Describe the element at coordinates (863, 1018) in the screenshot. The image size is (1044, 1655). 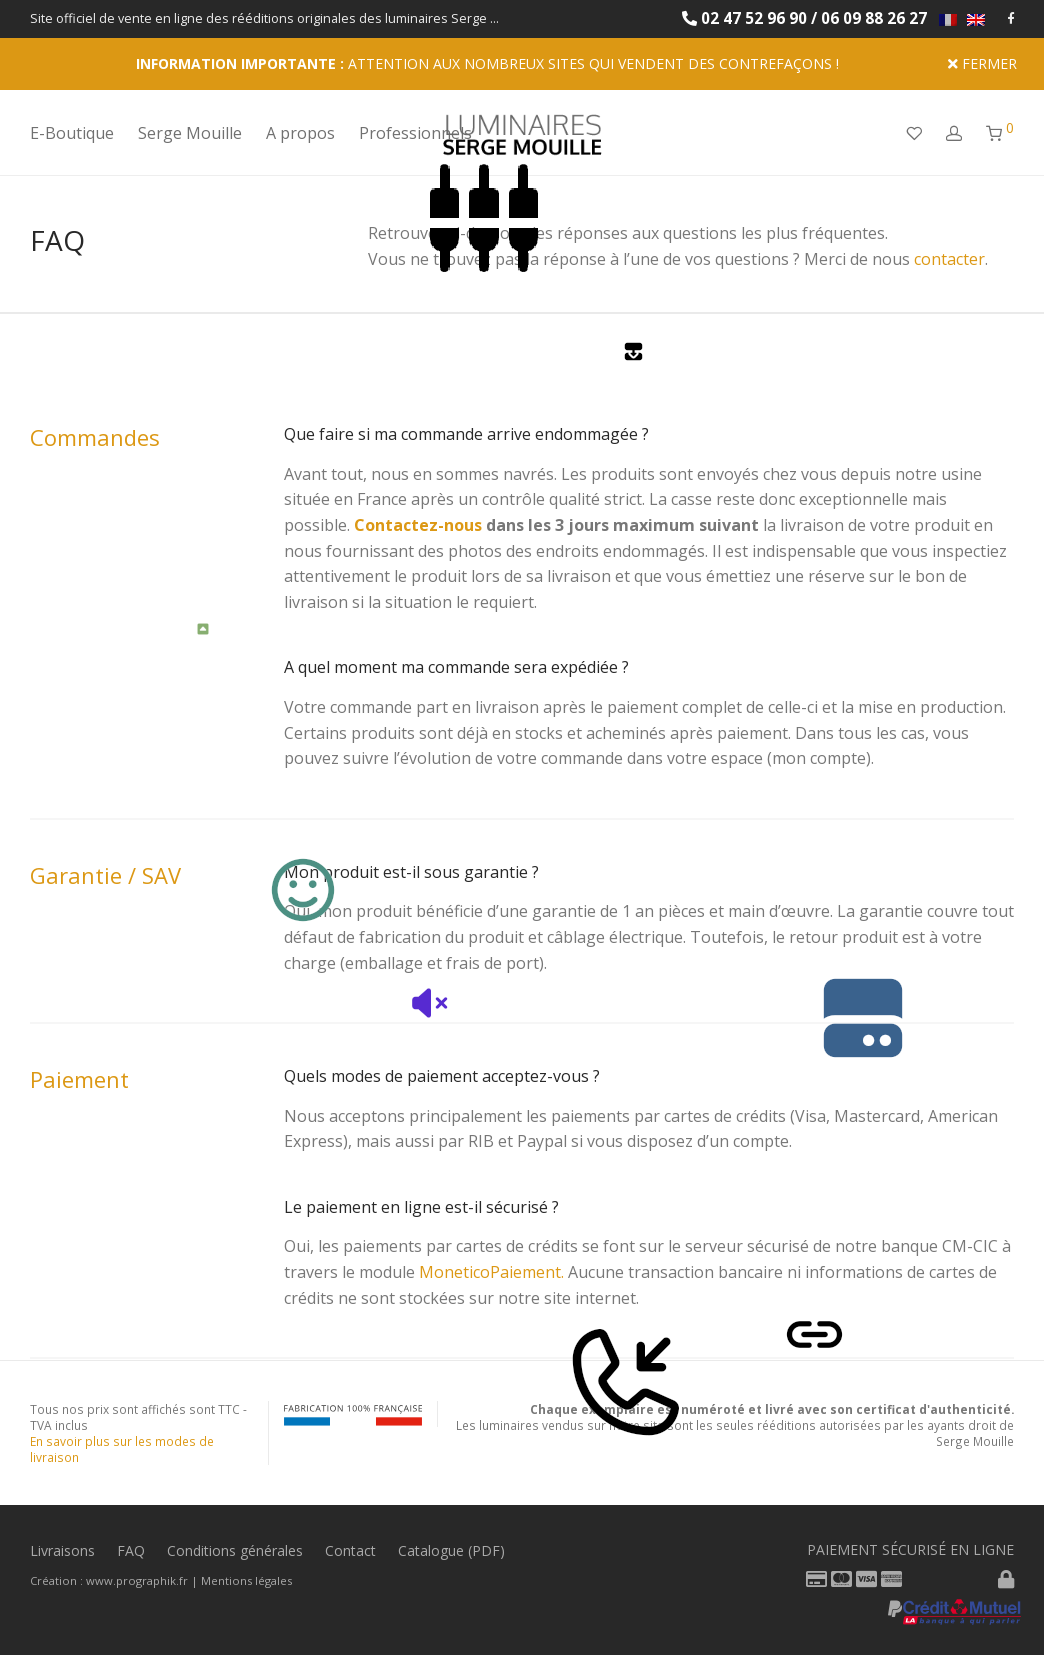
I see `access storage or hard drive settings` at that location.